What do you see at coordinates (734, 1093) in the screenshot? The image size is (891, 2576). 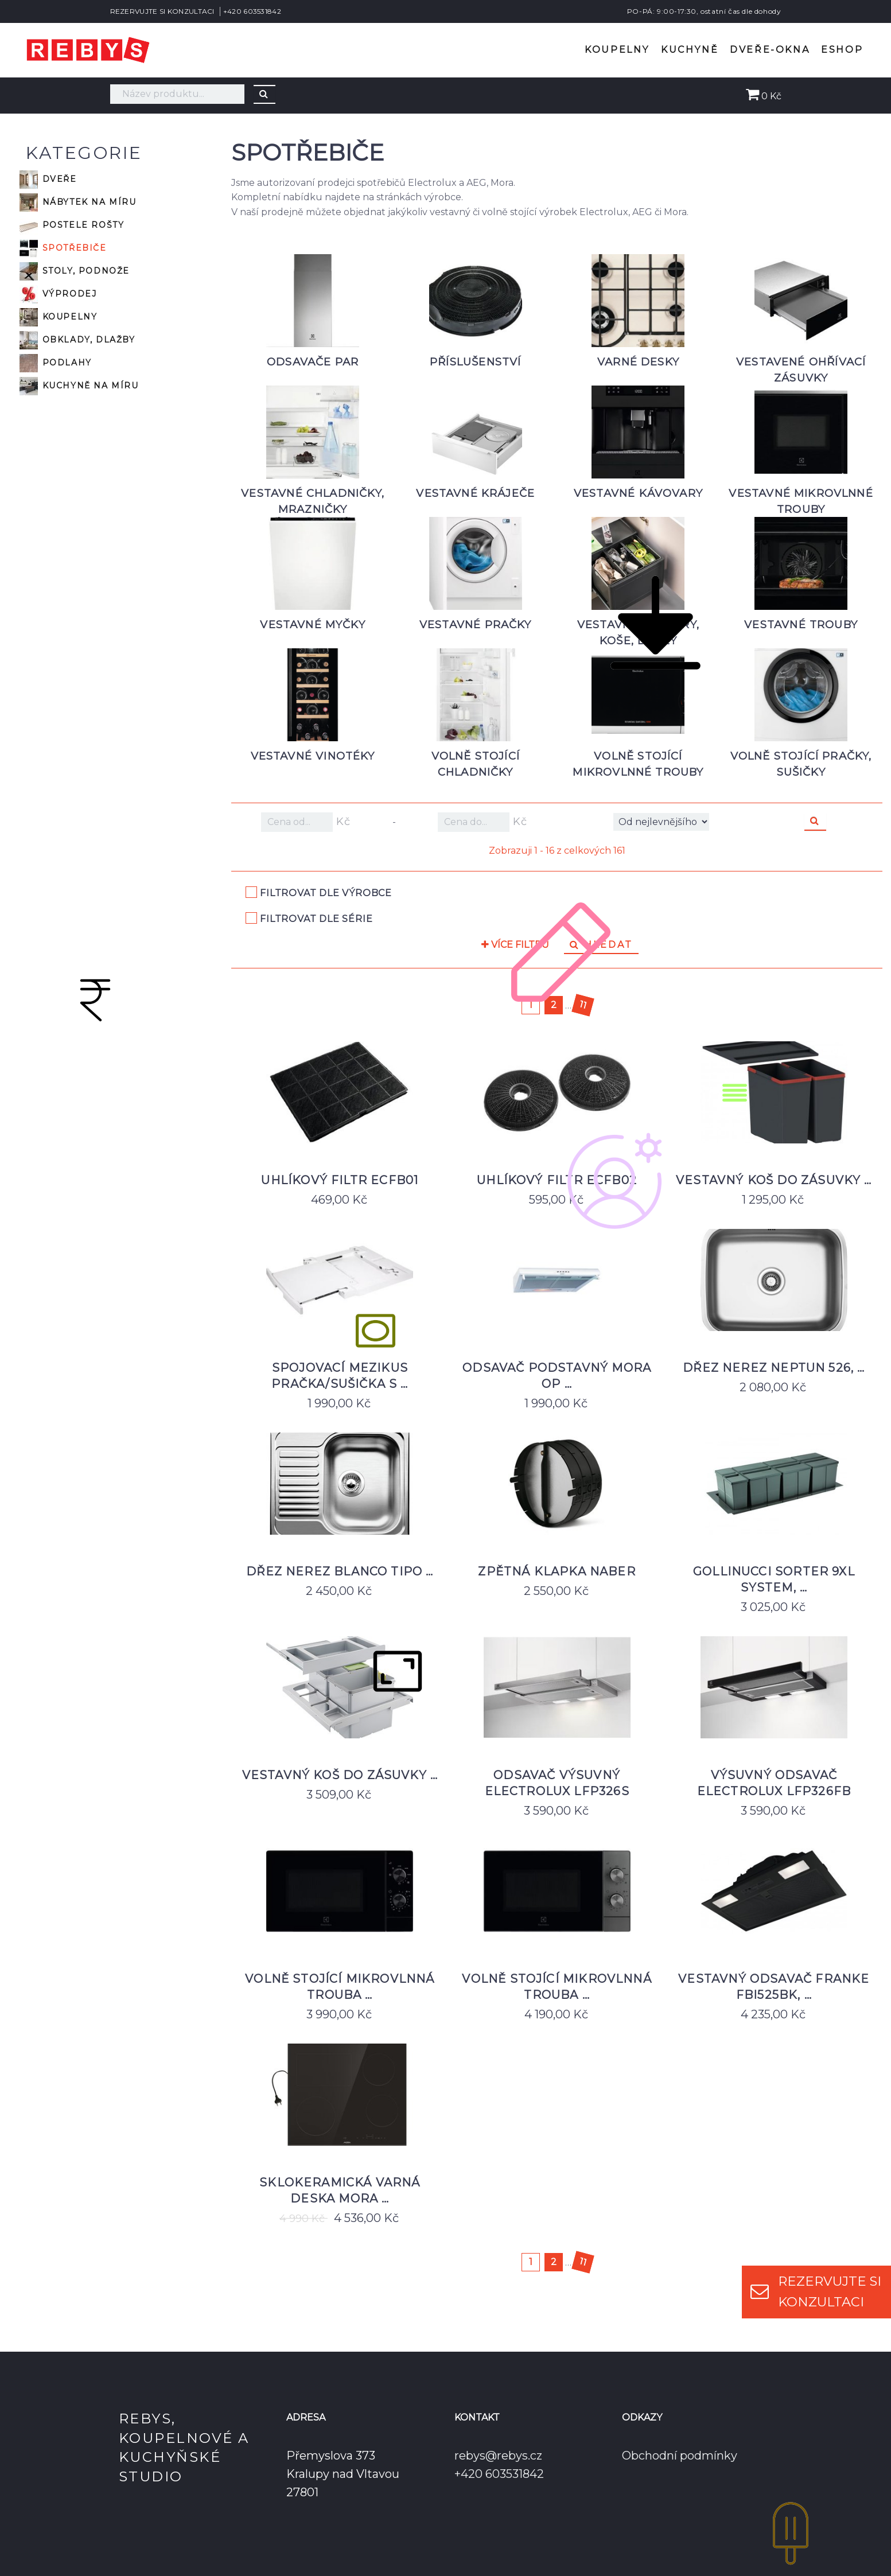 I see `justify text alignment` at bounding box center [734, 1093].